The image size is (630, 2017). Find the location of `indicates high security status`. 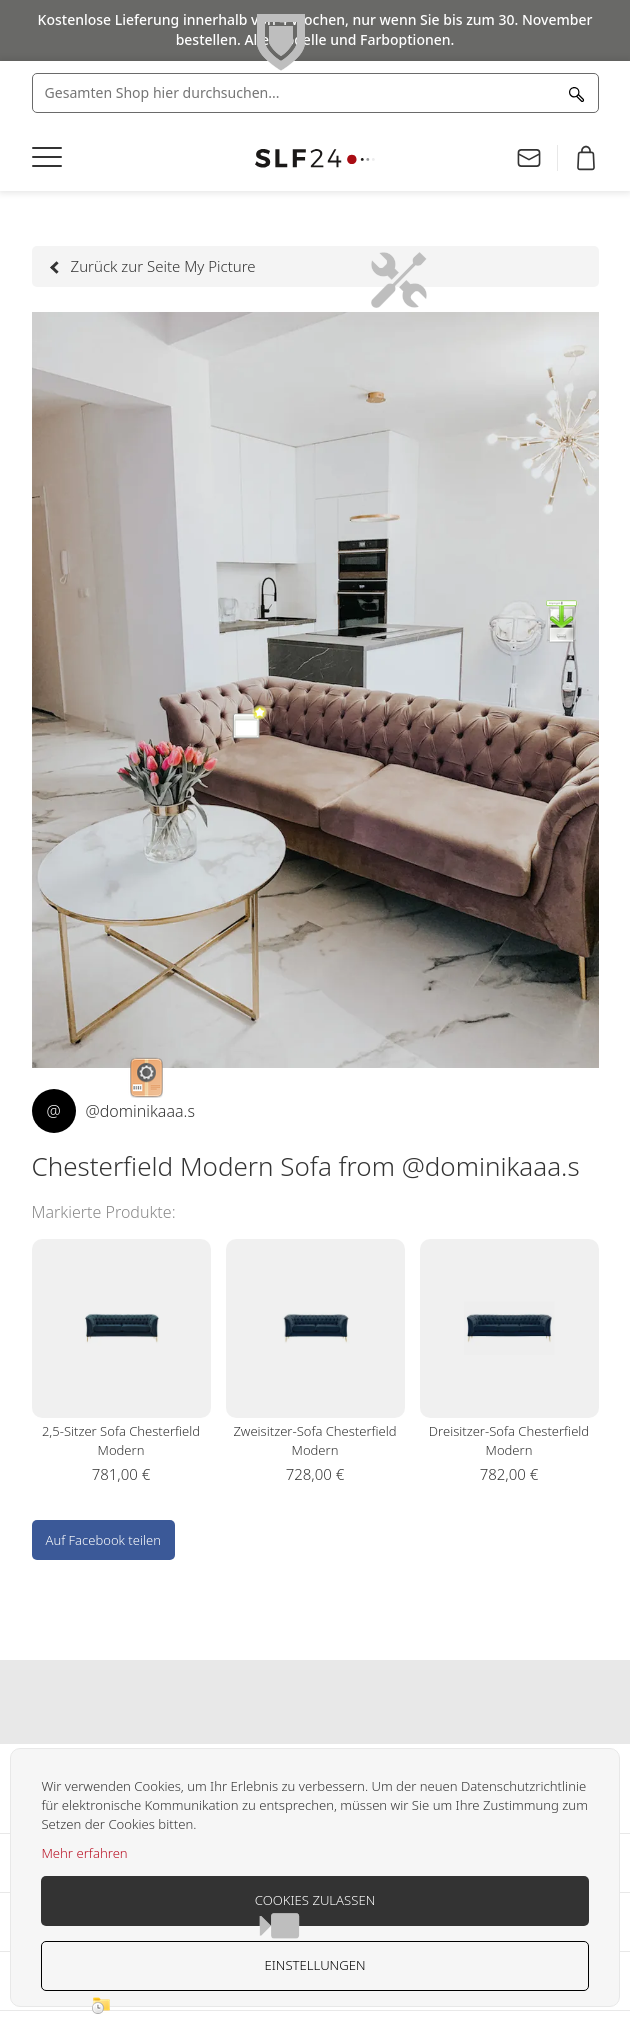

indicates high security status is located at coordinates (281, 42).